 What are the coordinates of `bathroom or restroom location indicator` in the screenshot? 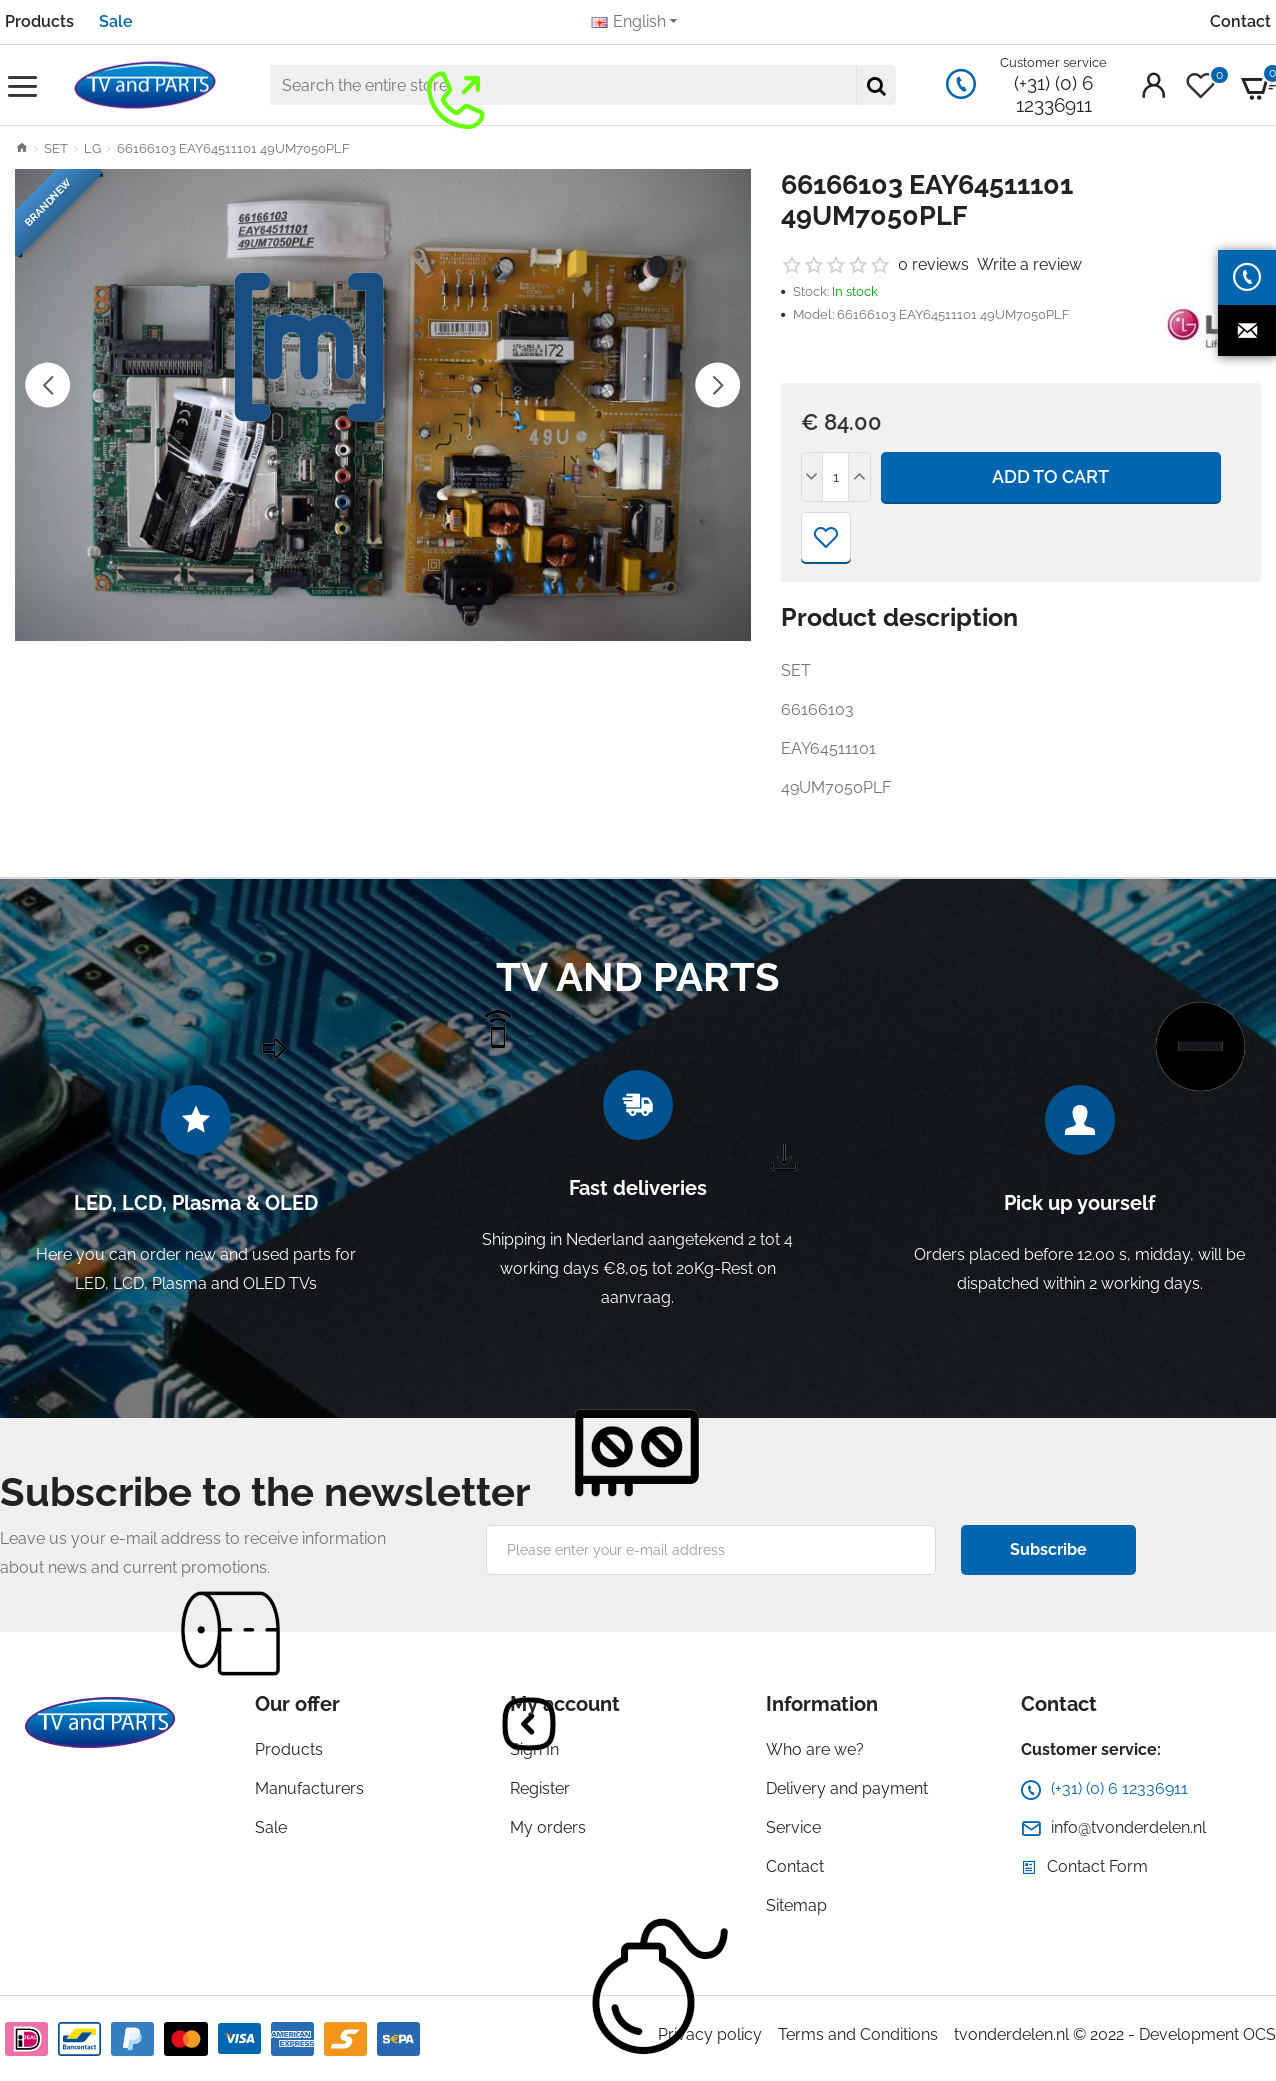 It's located at (230, 1633).